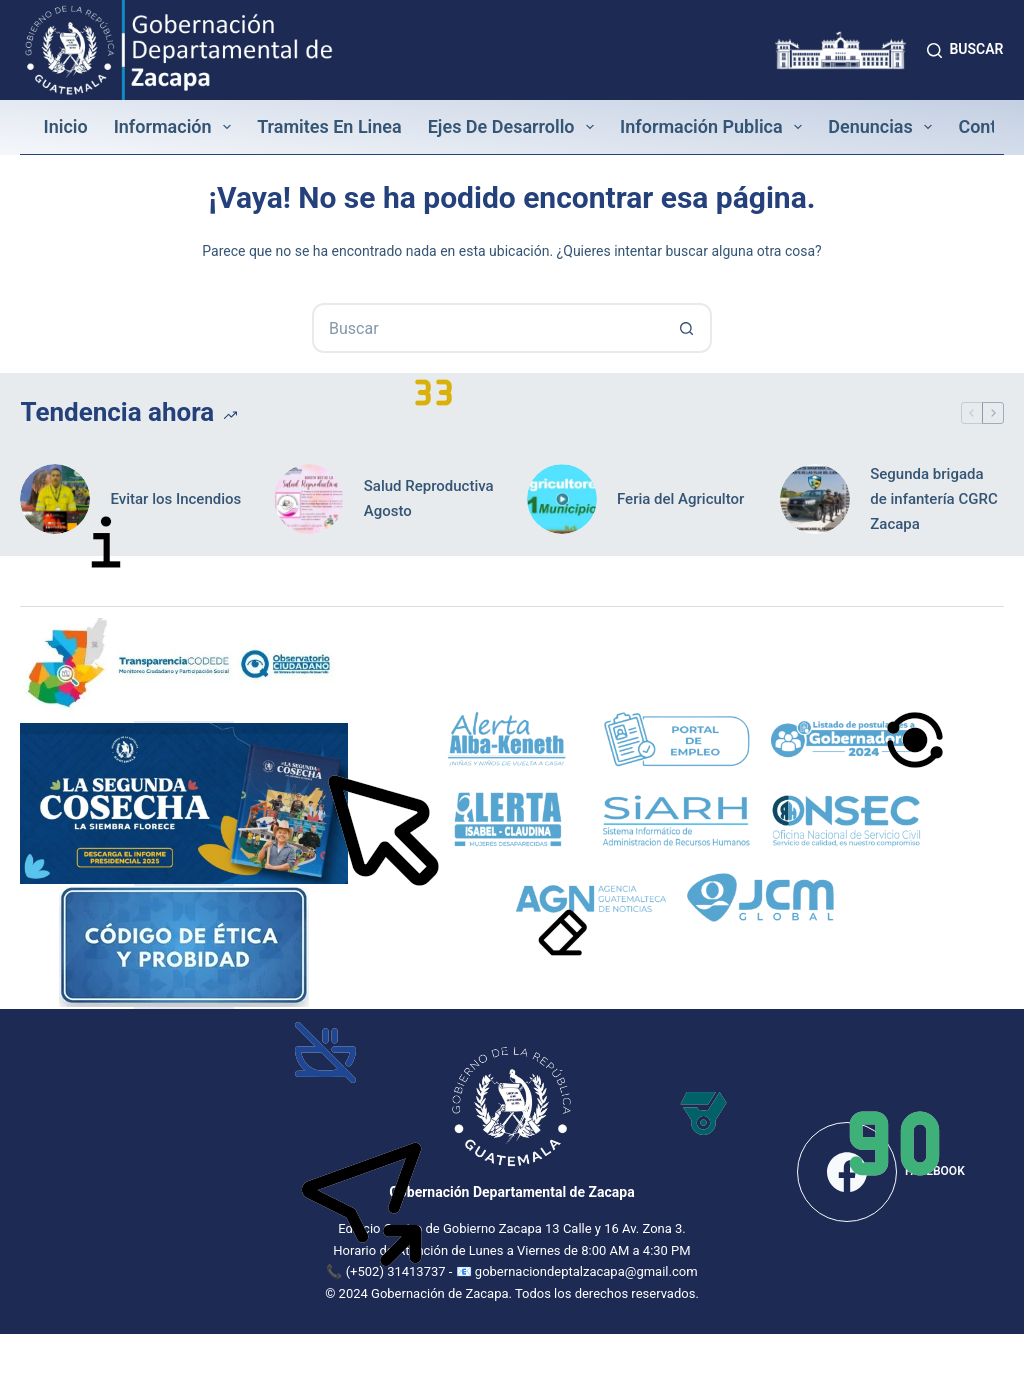 This screenshot has height=1384, width=1024. What do you see at coordinates (561, 932) in the screenshot?
I see `erase or delete selected content` at bounding box center [561, 932].